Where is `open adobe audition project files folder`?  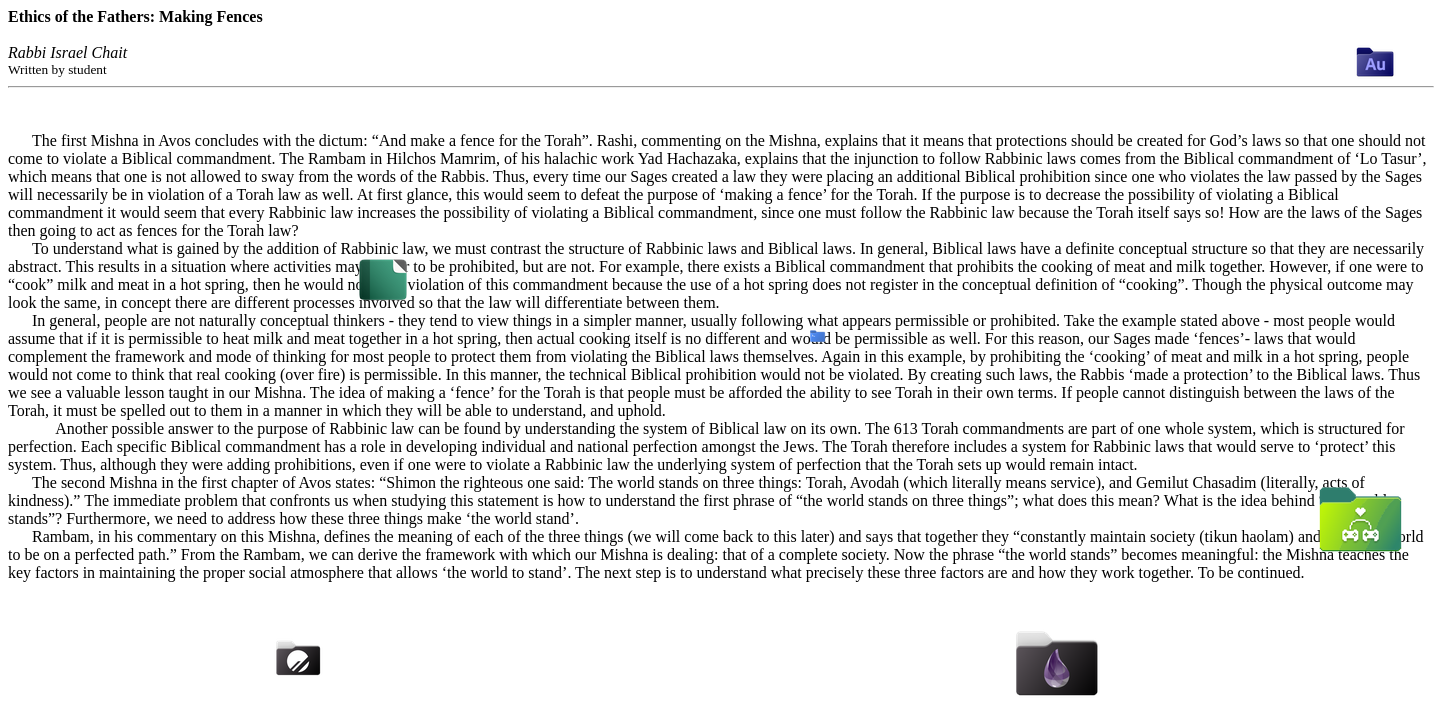
open adobe audition project files folder is located at coordinates (1375, 63).